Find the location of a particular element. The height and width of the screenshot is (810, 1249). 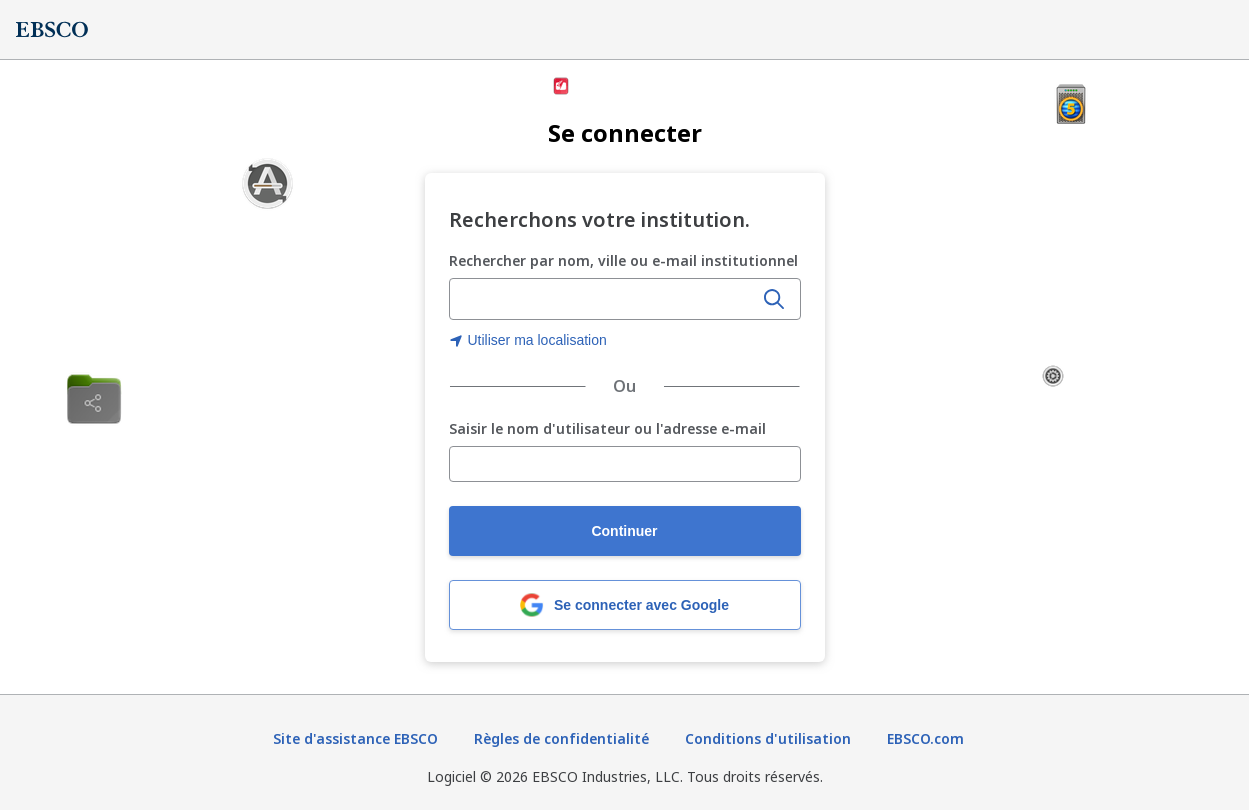

open the software update manager is located at coordinates (267, 183).